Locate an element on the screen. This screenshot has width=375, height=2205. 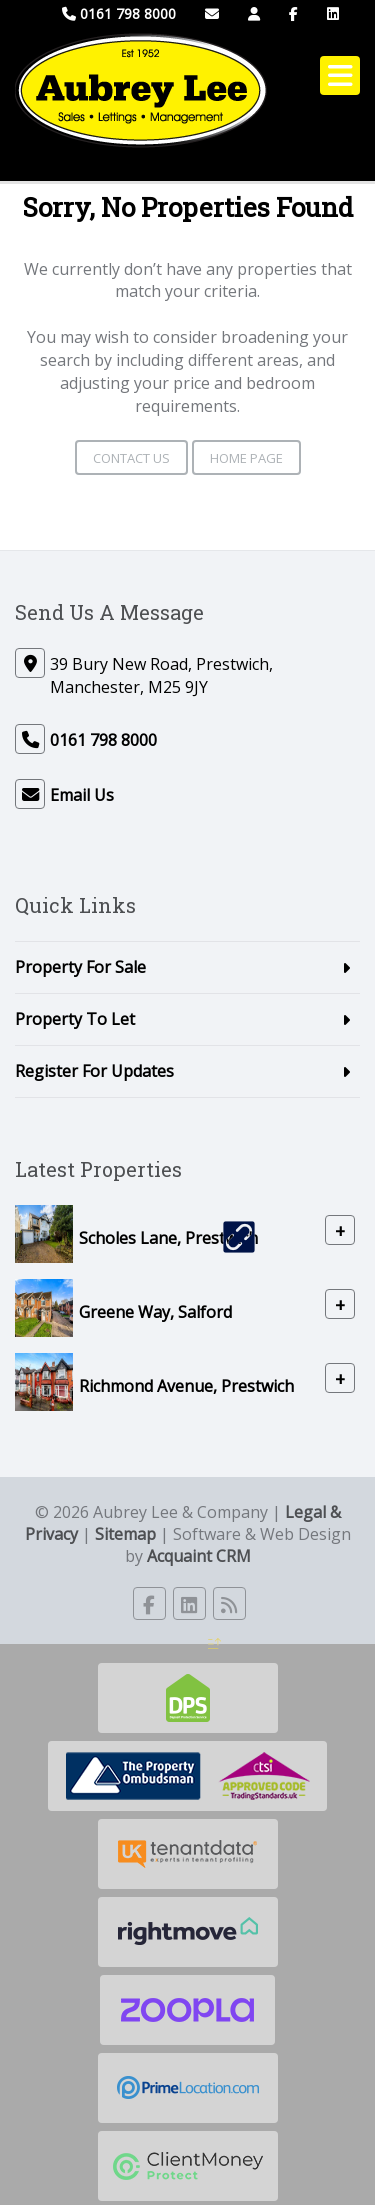
sort items in descending order is located at coordinates (214, 1644).